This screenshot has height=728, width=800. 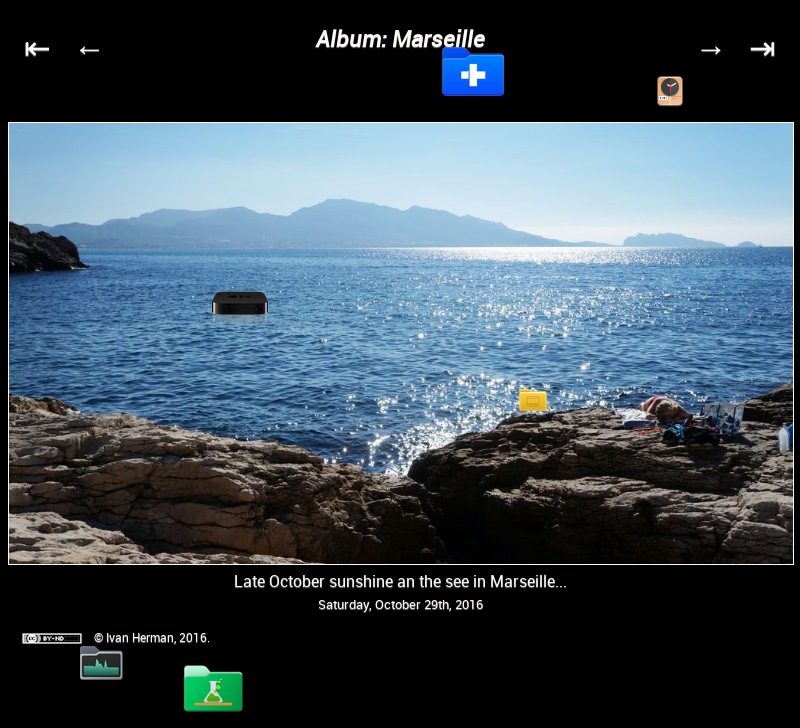 What do you see at coordinates (473, 73) in the screenshot?
I see `open wondershare dr.fone folder` at bounding box center [473, 73].